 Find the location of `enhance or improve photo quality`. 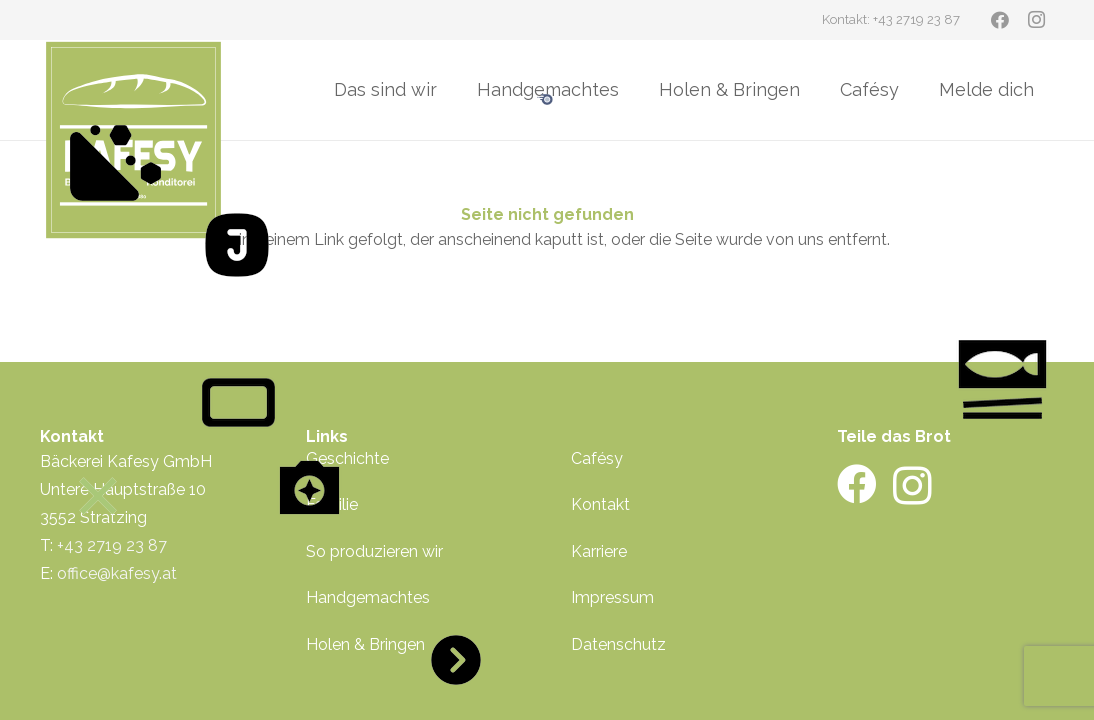

enhance or improve photo quality is located at coordinates (309, 487).